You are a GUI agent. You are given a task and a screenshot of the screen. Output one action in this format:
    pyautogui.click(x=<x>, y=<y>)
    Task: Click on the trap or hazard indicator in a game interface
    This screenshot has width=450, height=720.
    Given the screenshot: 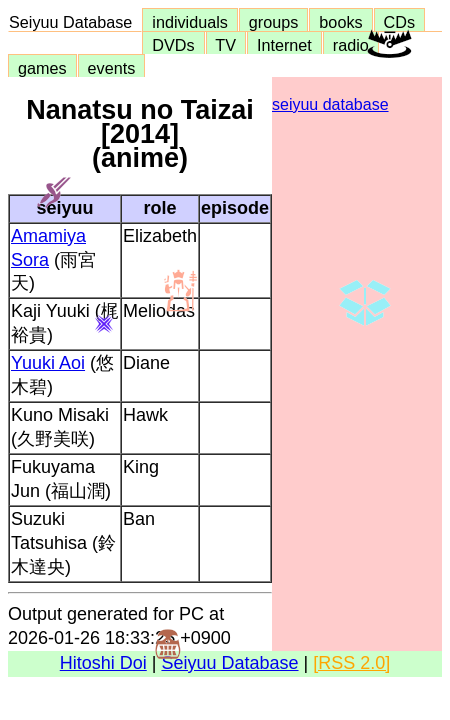 What is the action you would take?
    pyautogui.click(x=389, y=38)
    